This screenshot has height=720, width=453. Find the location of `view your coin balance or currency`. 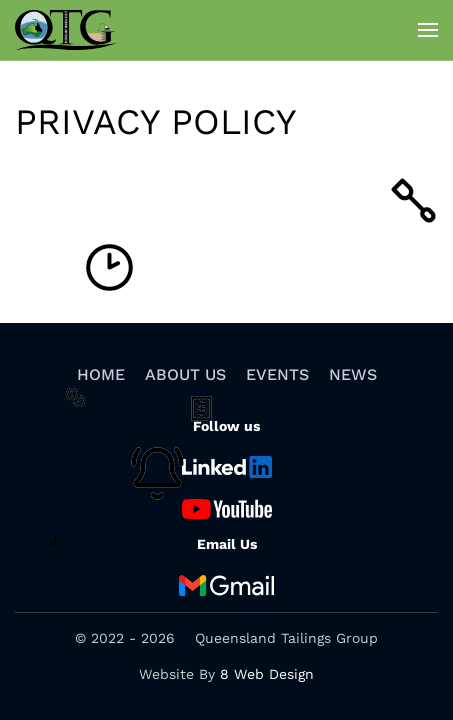

view your coin balance or currency is located at coordinates (75, 397).